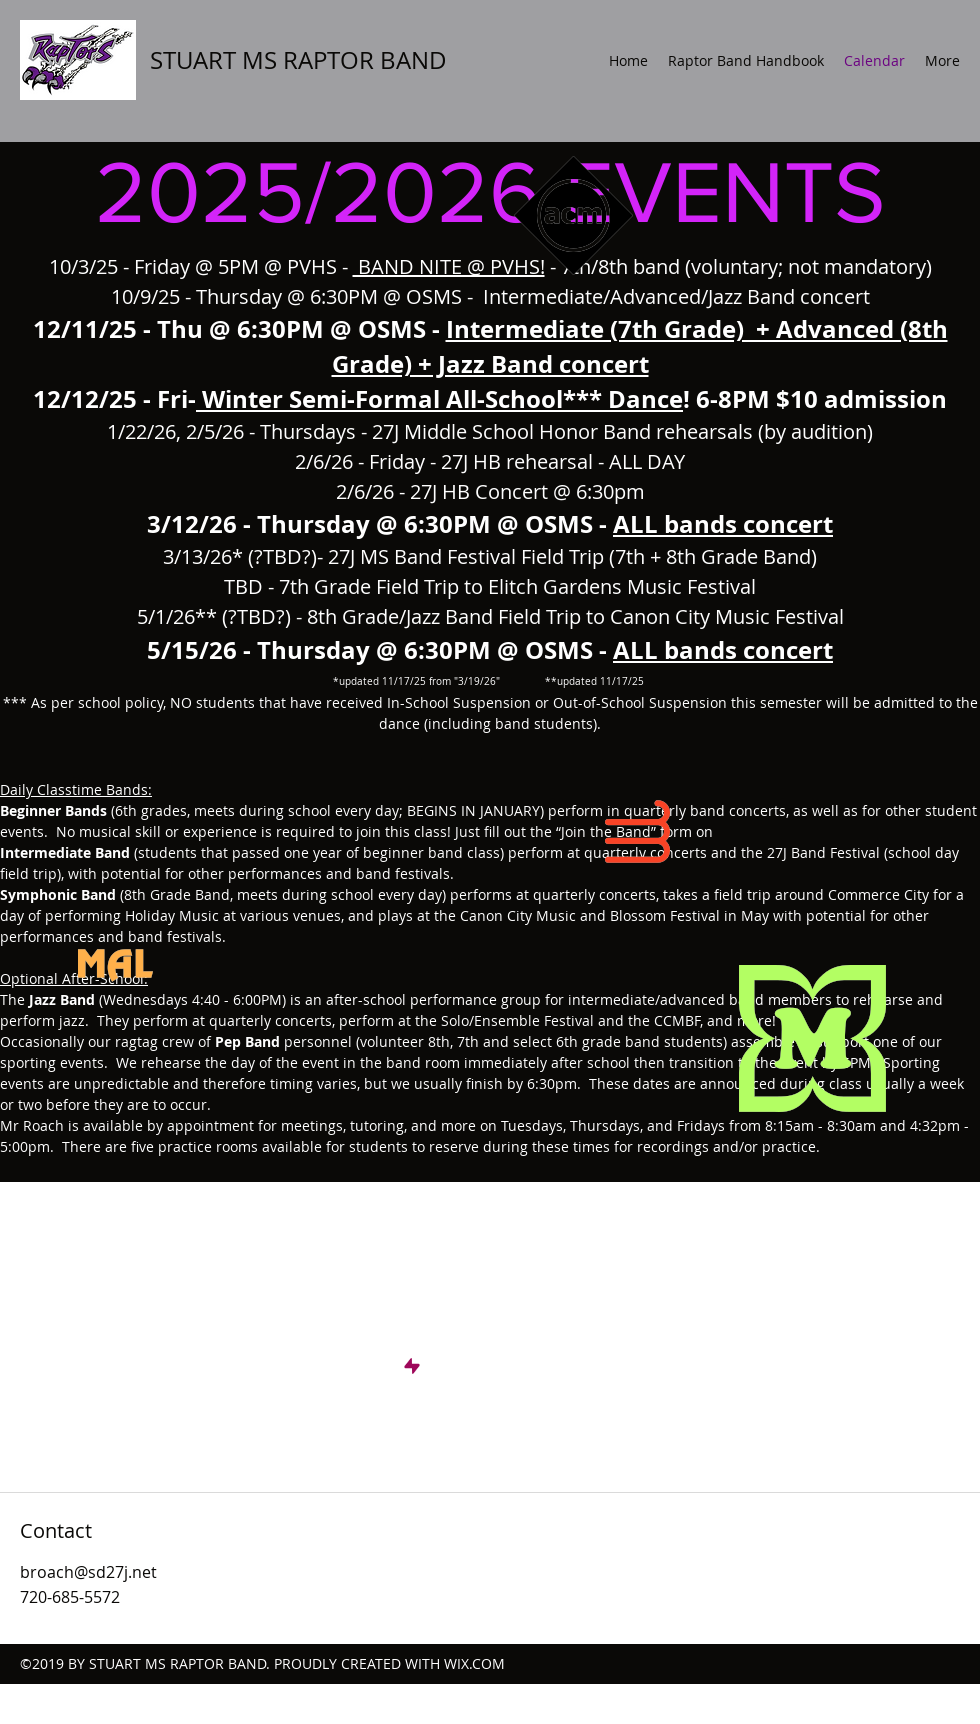  I want to click on müller brand logo, so click(812, 1038).